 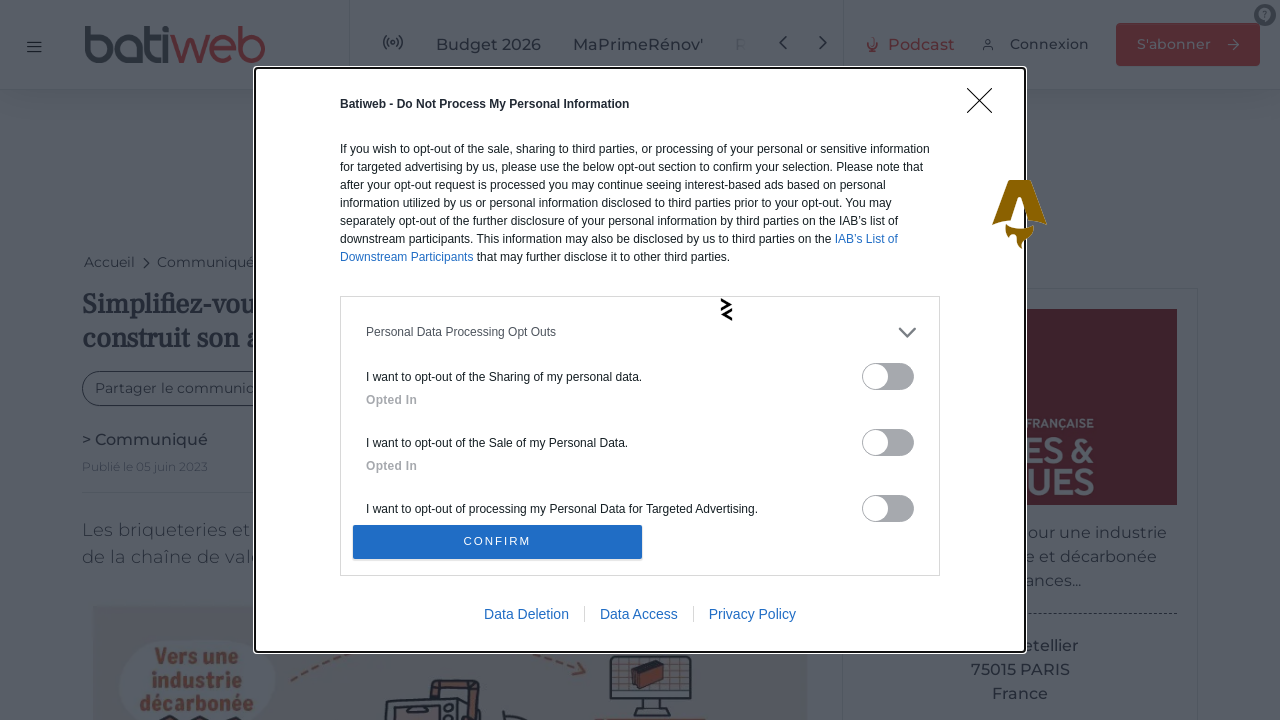 What do you see at coordinates (1019, 214) in the screenshot?
I see `astro web framework logo` at bounding box center [1019, 214].